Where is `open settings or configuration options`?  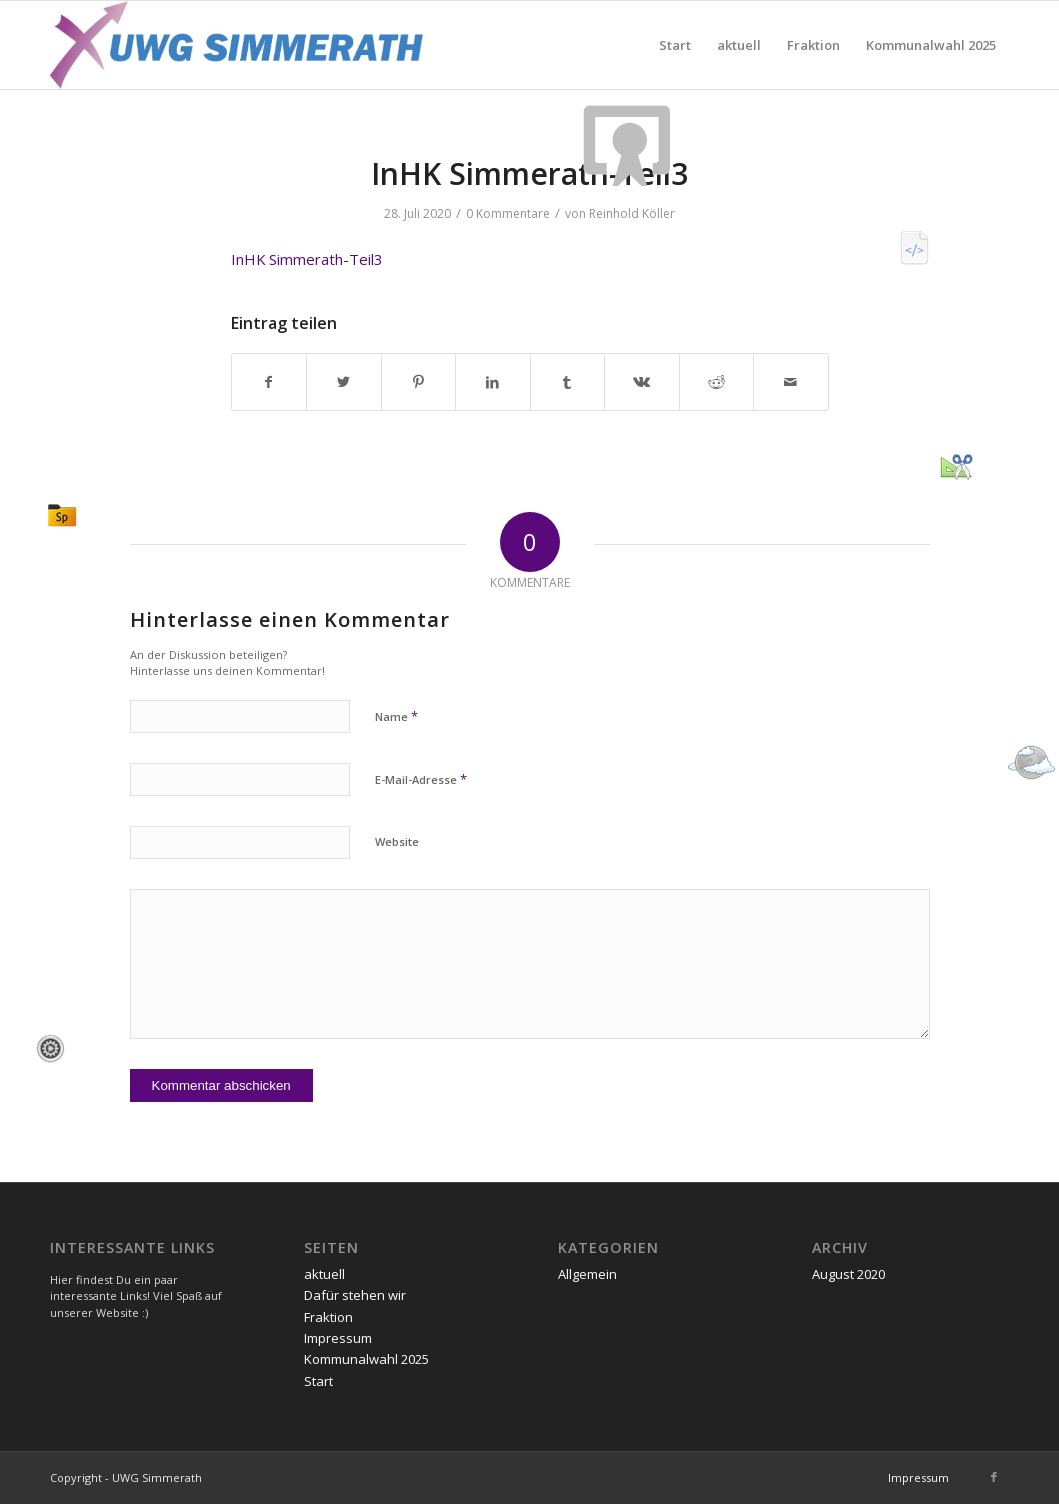 open settings or configuration options is located at coordinates (50, 1048).